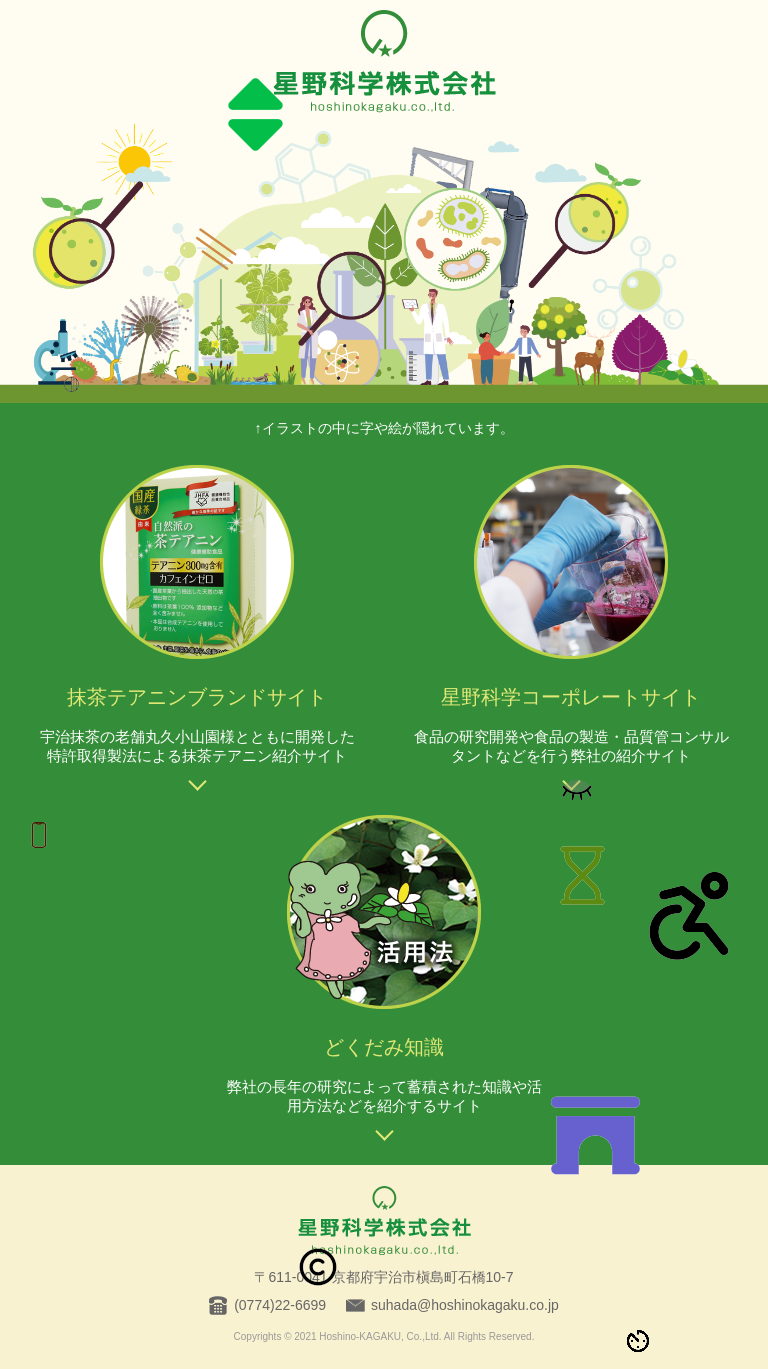 This screenshot has width=768, height=1369. I want to click on sort items in a list, so click(255, 114).